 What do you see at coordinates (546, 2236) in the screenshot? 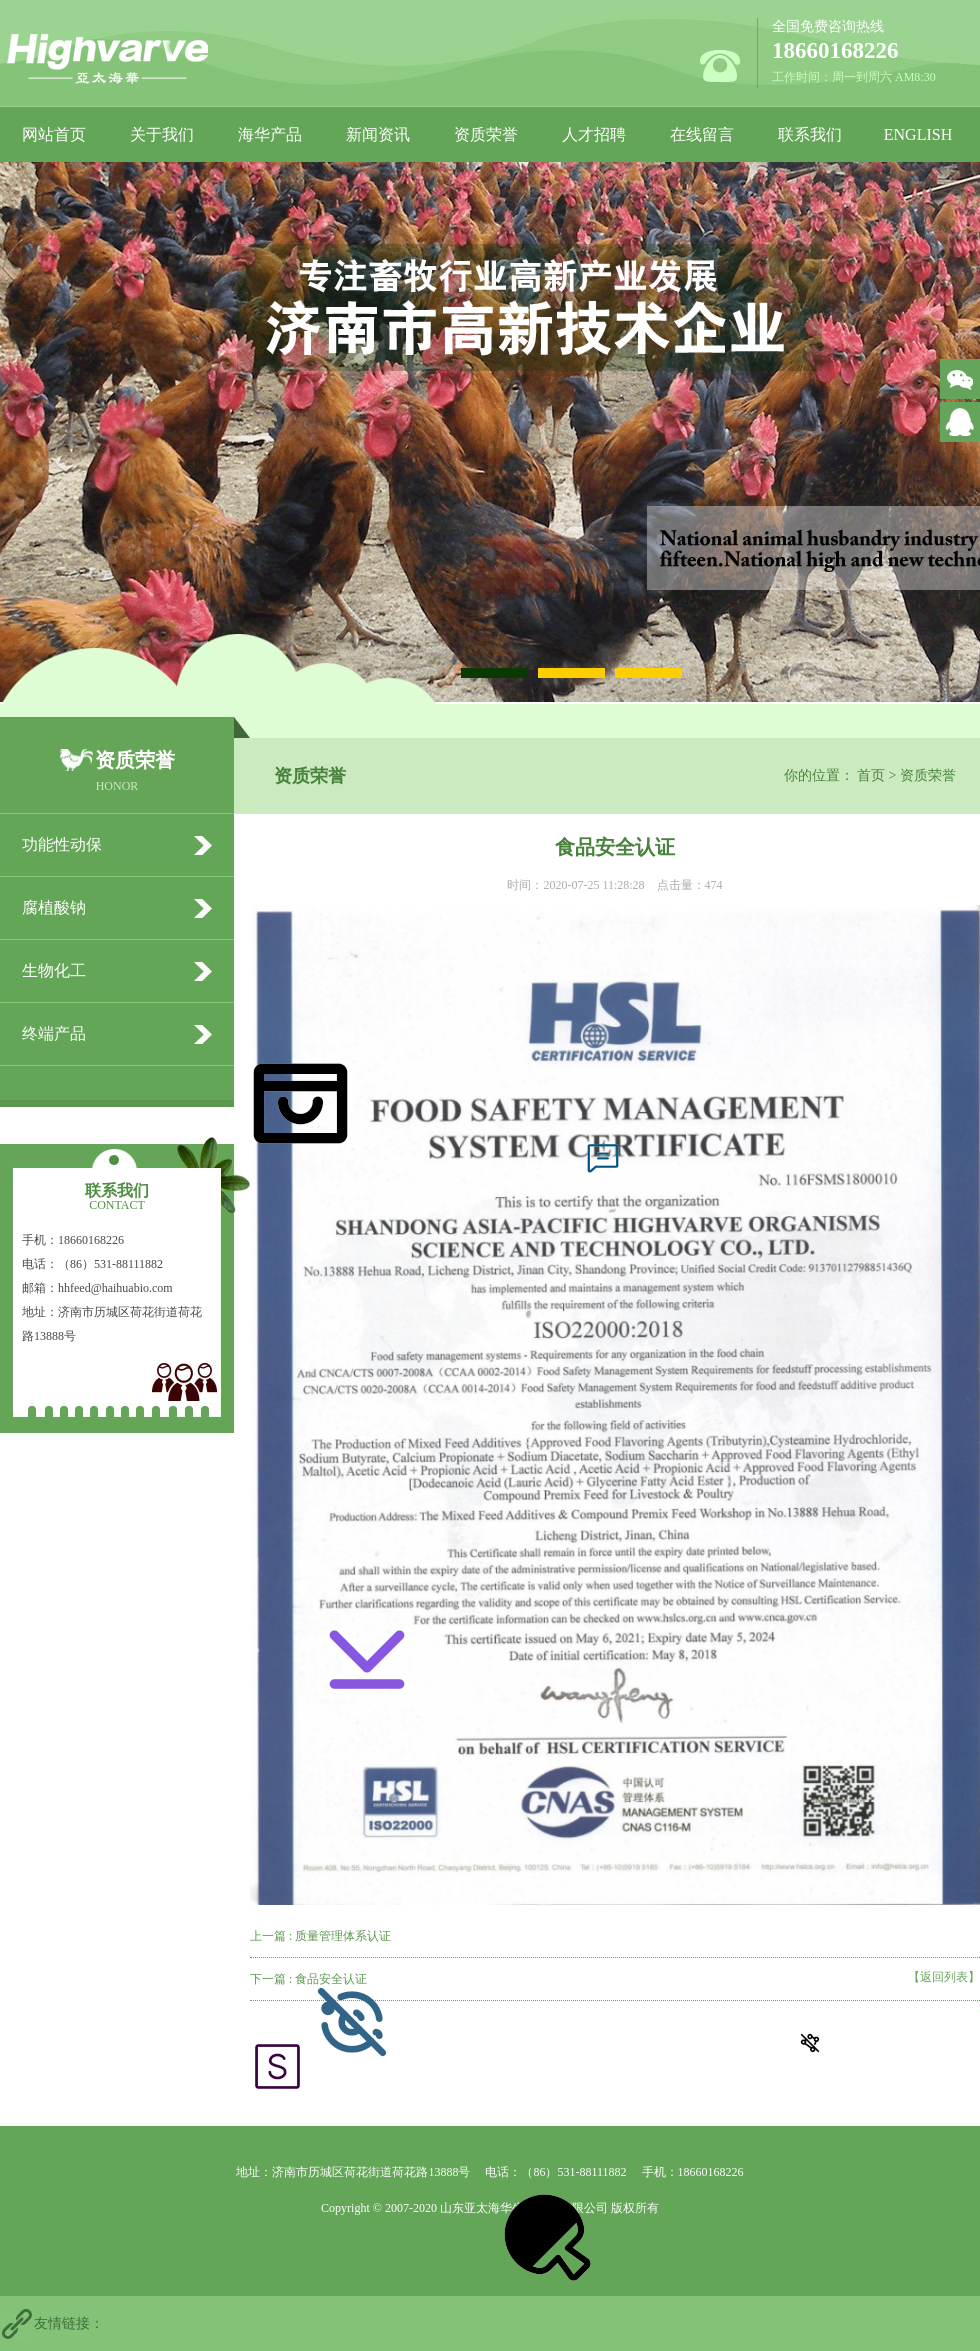
I see `access ping pong or table tennis game` at bounding box center [546, 2236].